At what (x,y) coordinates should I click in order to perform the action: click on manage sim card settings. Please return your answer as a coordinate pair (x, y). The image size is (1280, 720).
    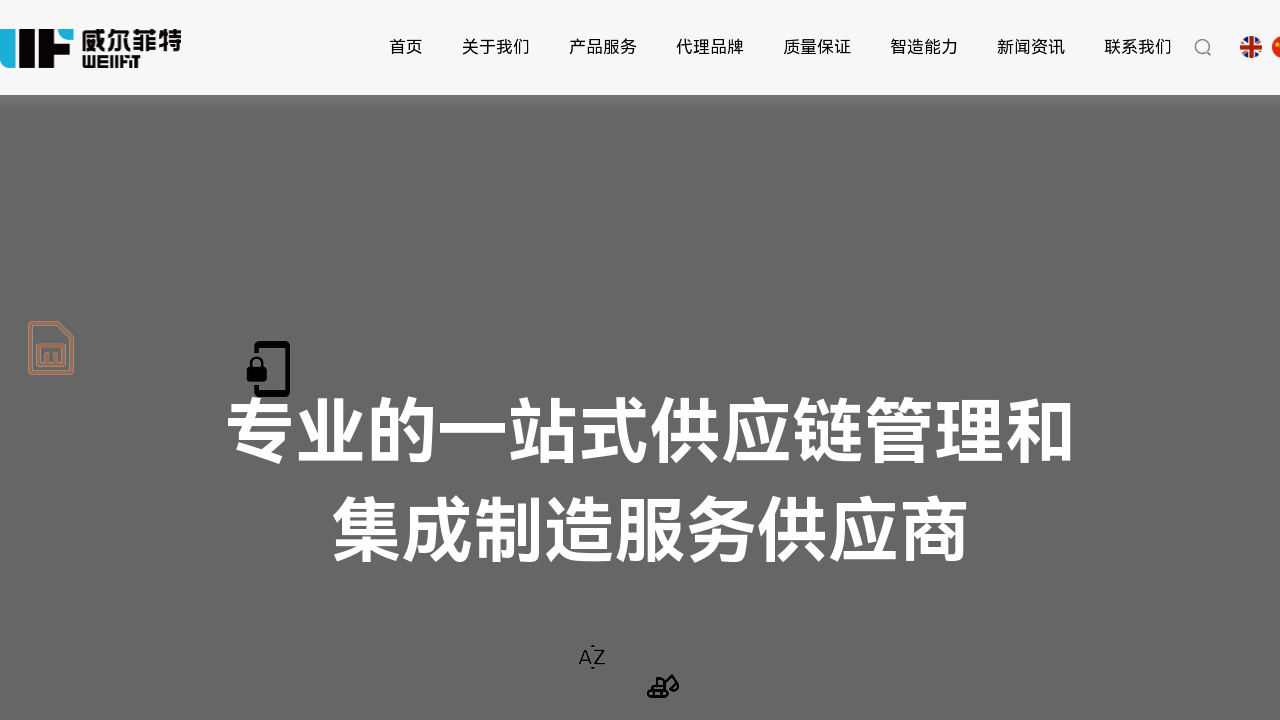
    Looking at the image, I should click on (51, 348).